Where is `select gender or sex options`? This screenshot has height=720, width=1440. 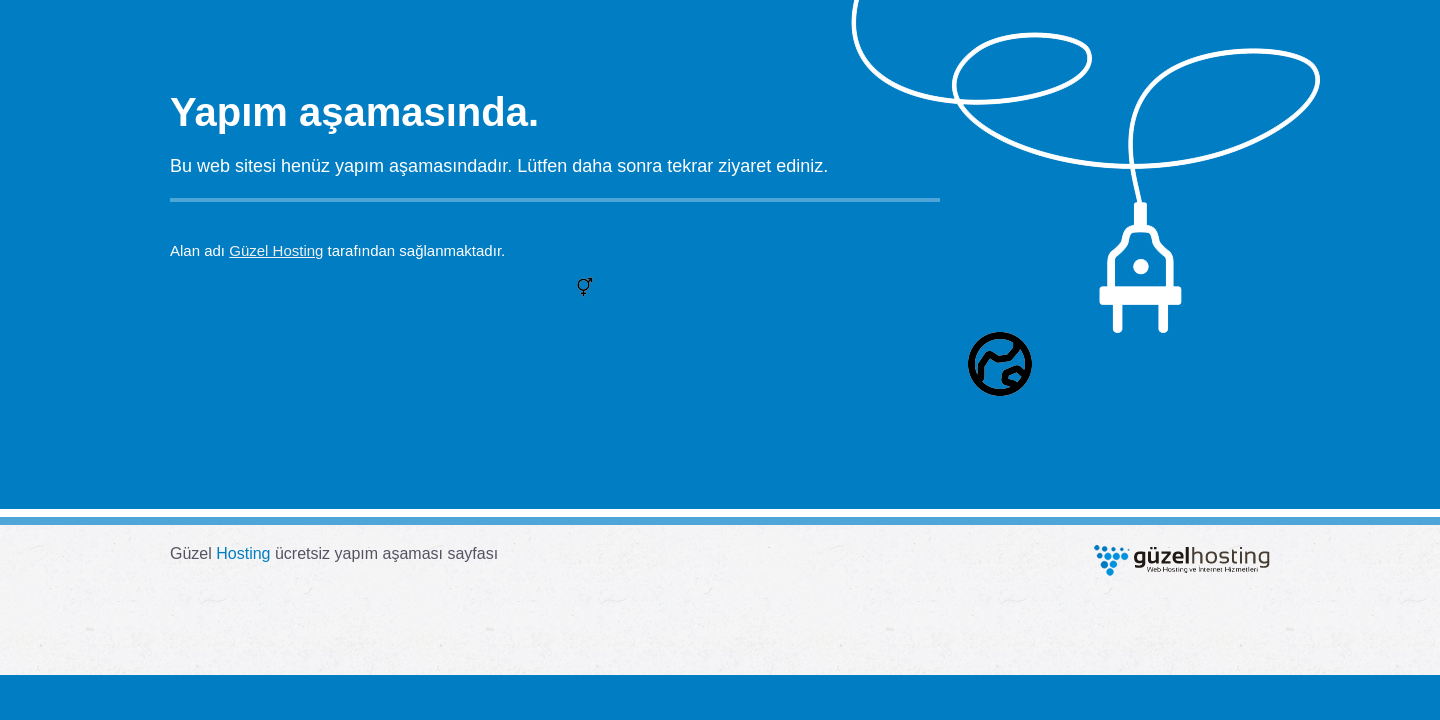
select gender or sex options is located at coordinates (585, 287).